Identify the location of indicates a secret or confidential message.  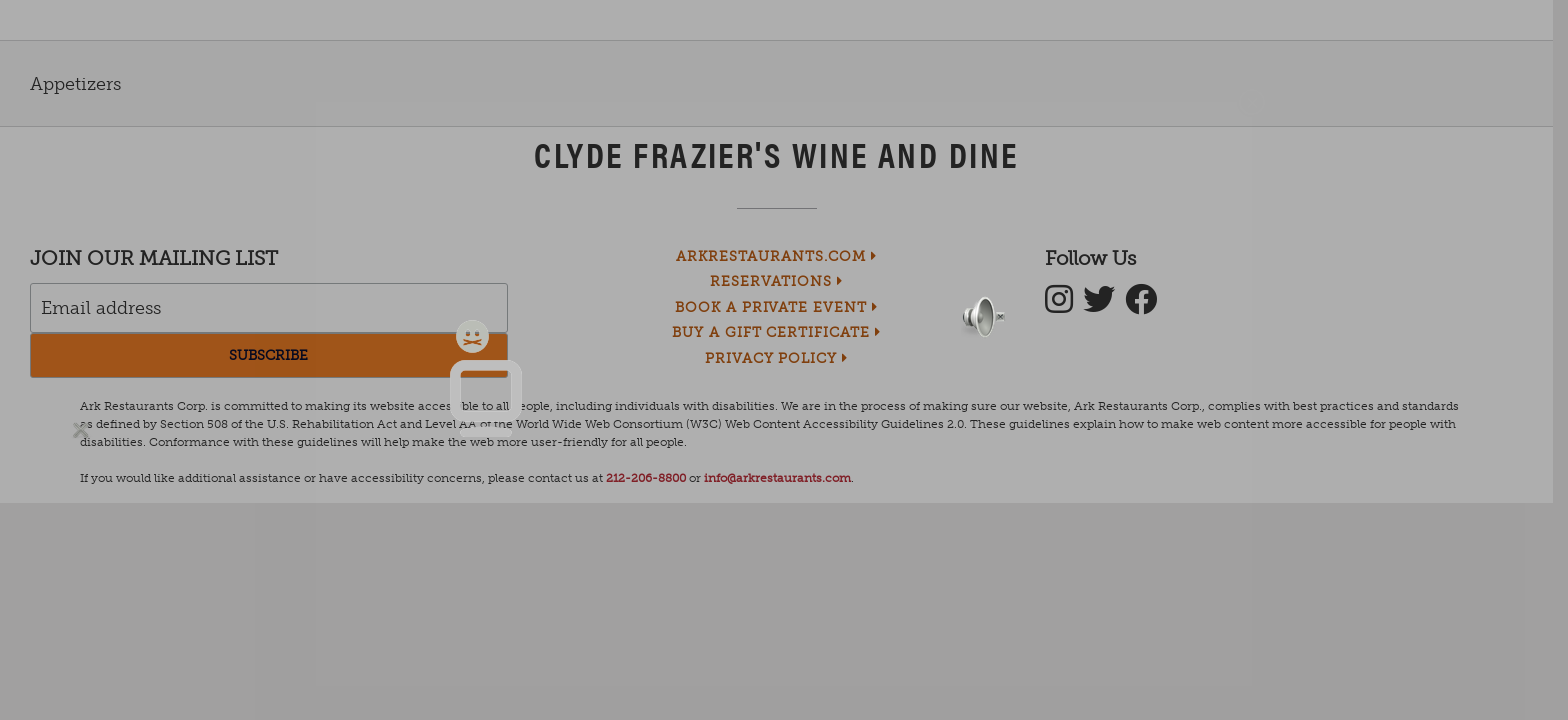
(472, 336).